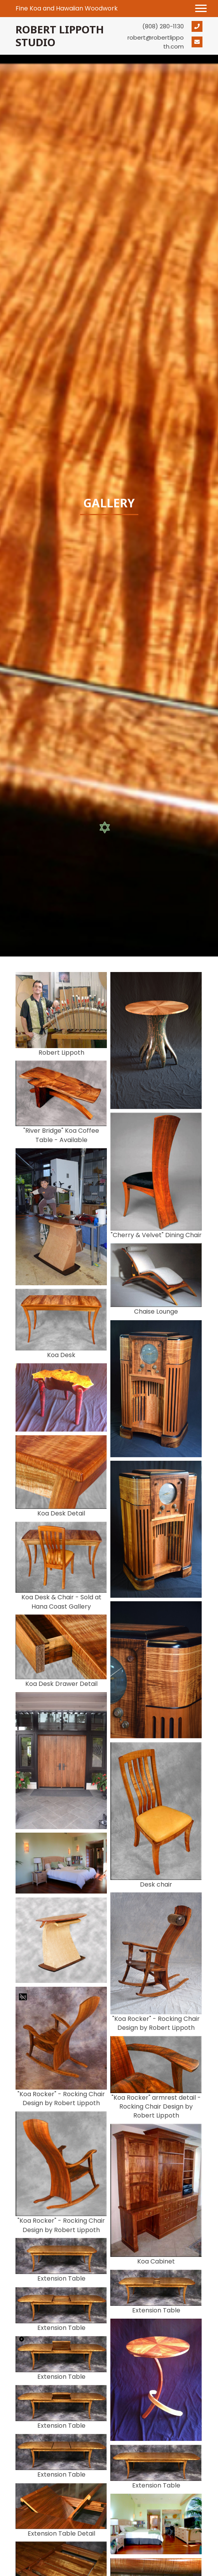 The width and height of the screenshot is (218, 2576). I want to click on mute or disable audio input, so click(23, 1997).